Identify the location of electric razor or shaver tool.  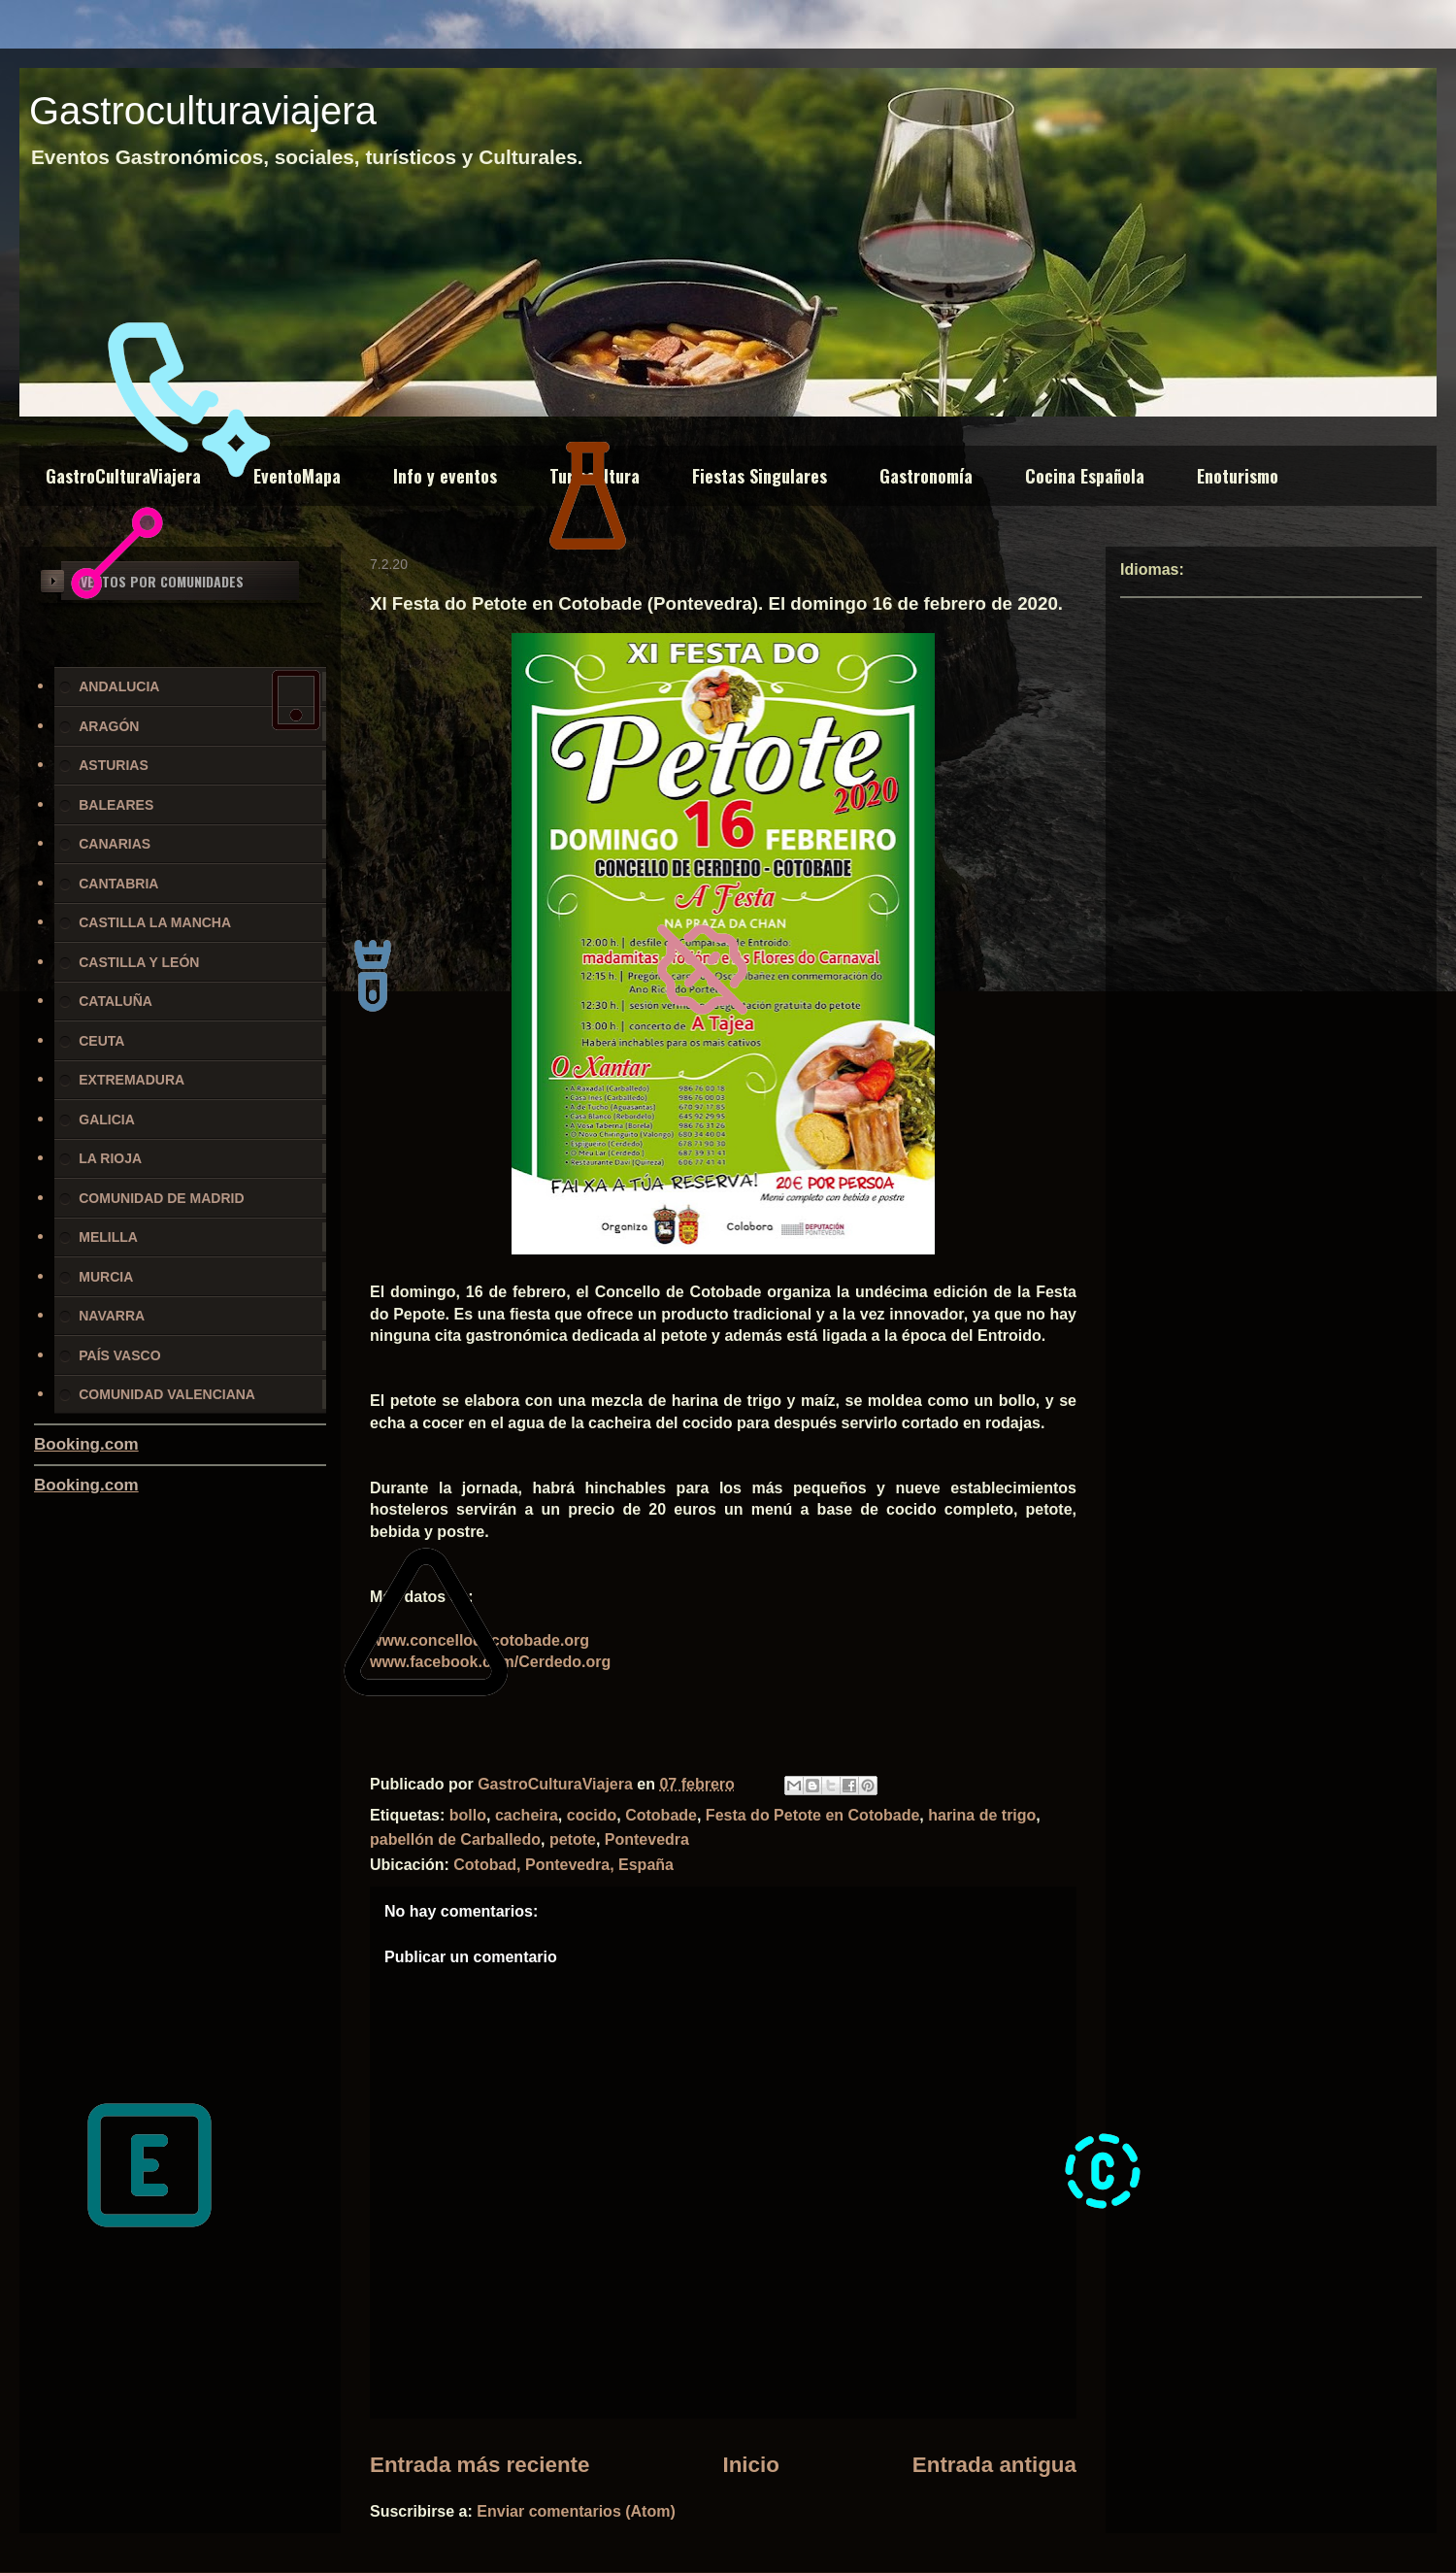
(373, 976).